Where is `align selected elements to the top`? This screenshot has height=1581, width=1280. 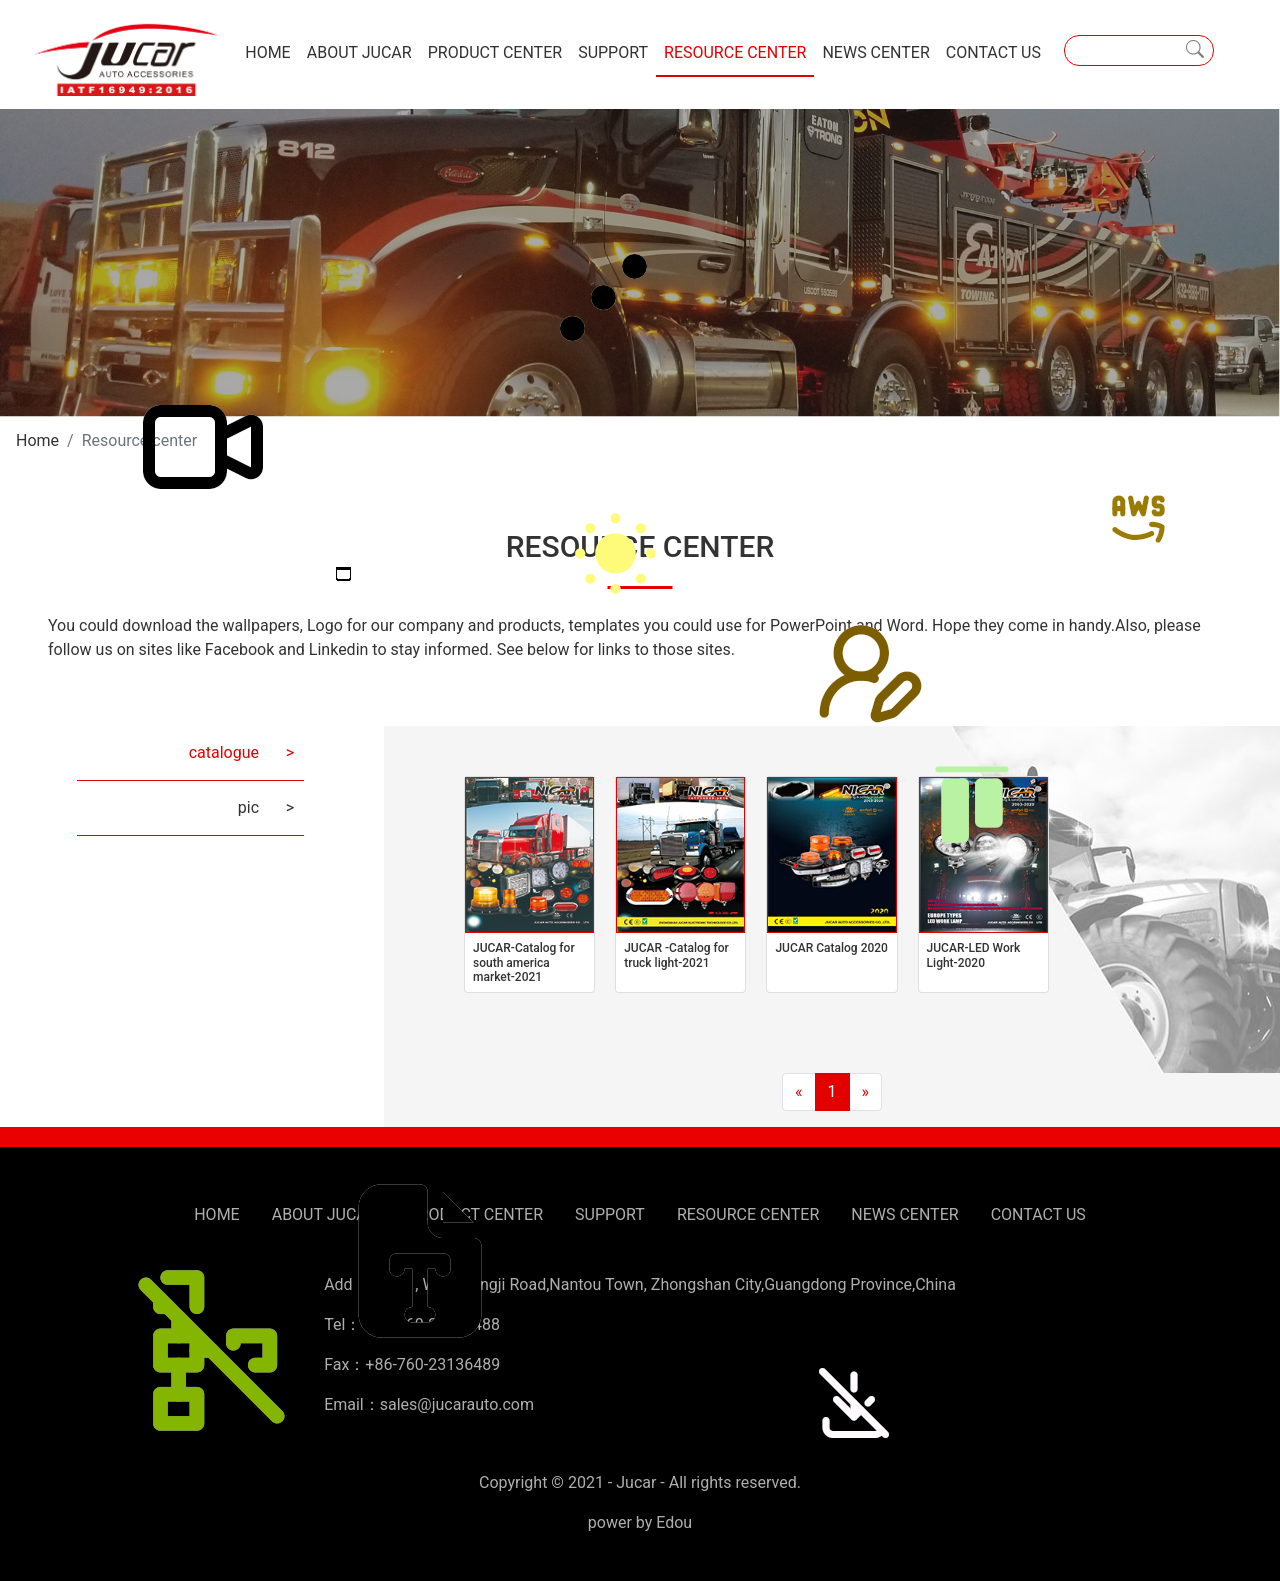
align selected elements to the top is located at coordinates (972, 803).